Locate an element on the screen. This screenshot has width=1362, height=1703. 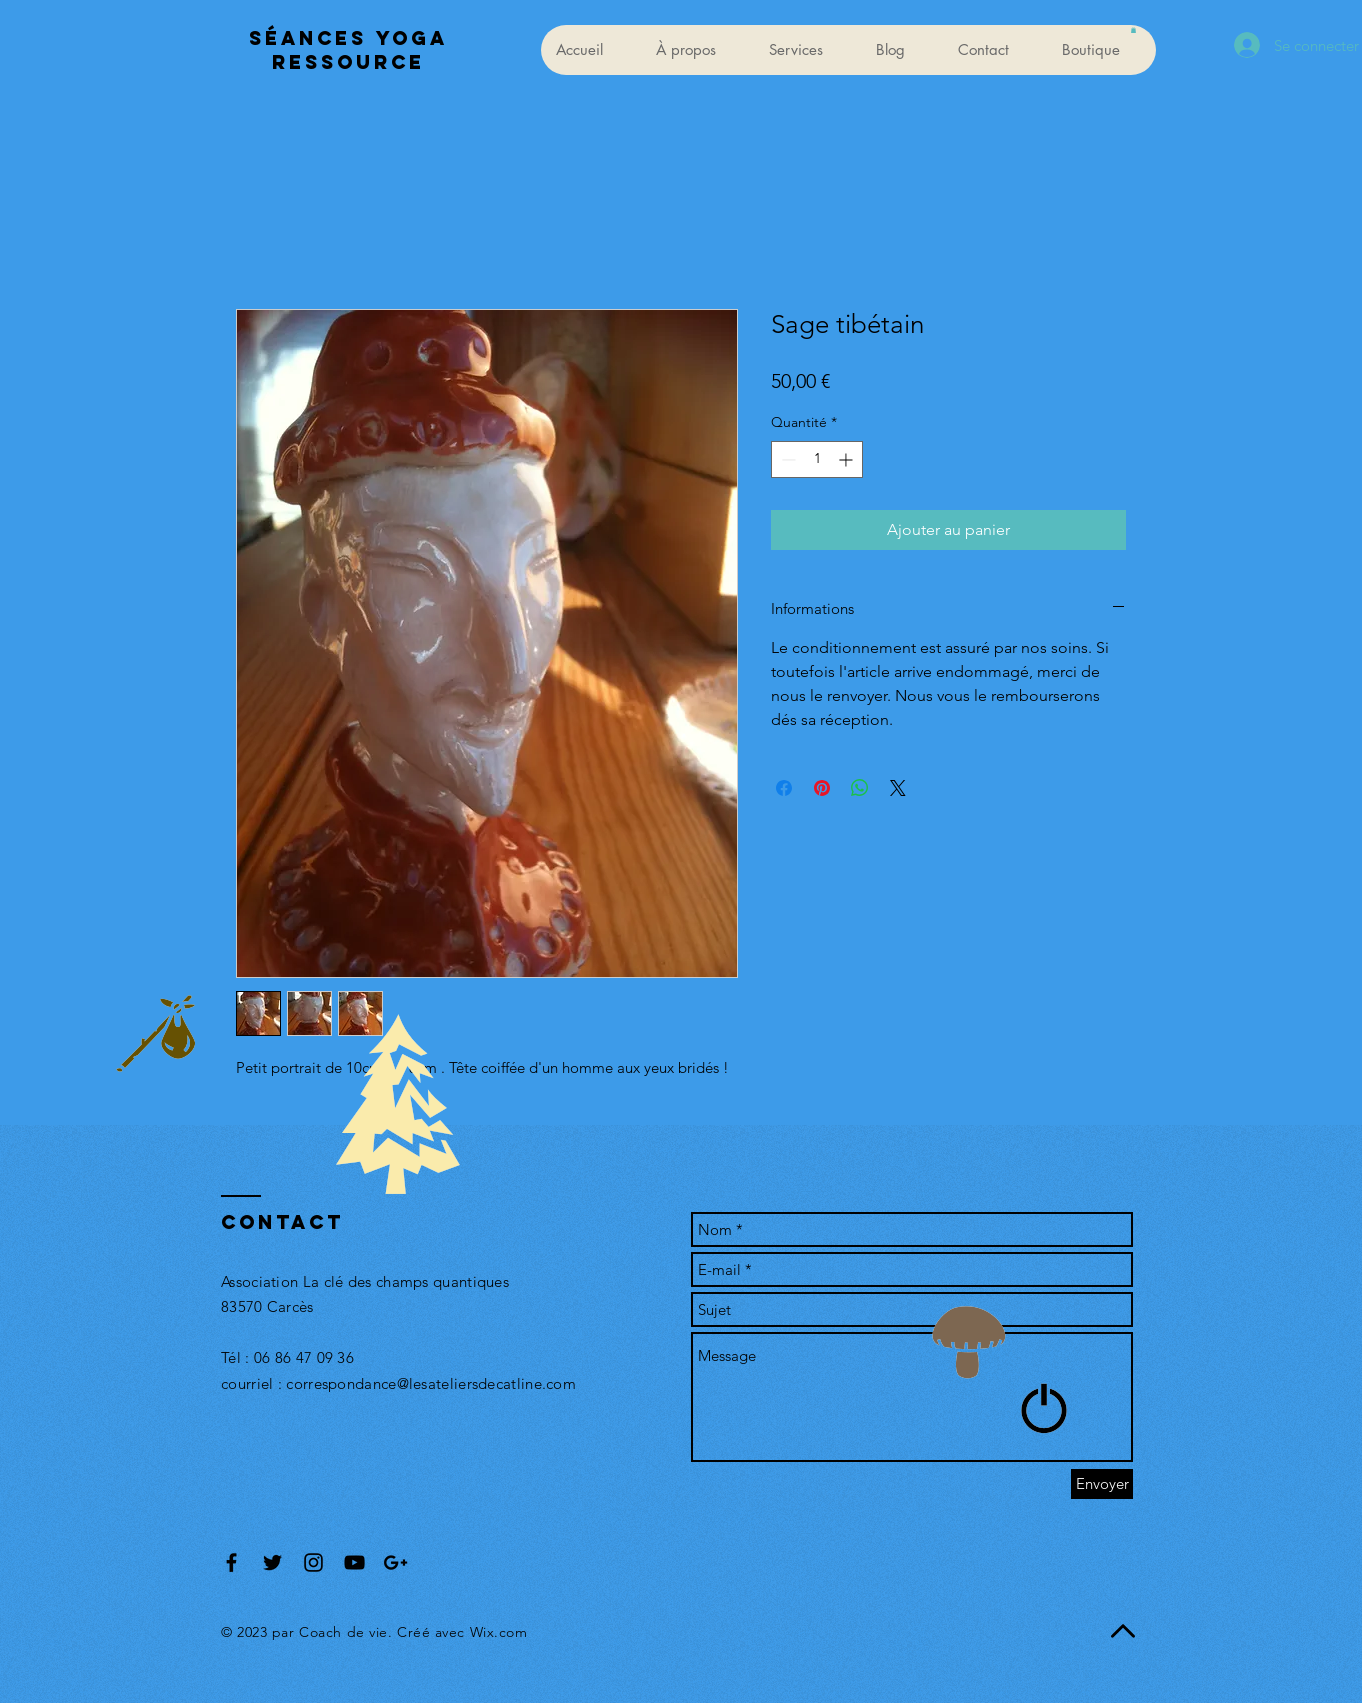
turn device on or off is located at coordinates (1044, 1408).